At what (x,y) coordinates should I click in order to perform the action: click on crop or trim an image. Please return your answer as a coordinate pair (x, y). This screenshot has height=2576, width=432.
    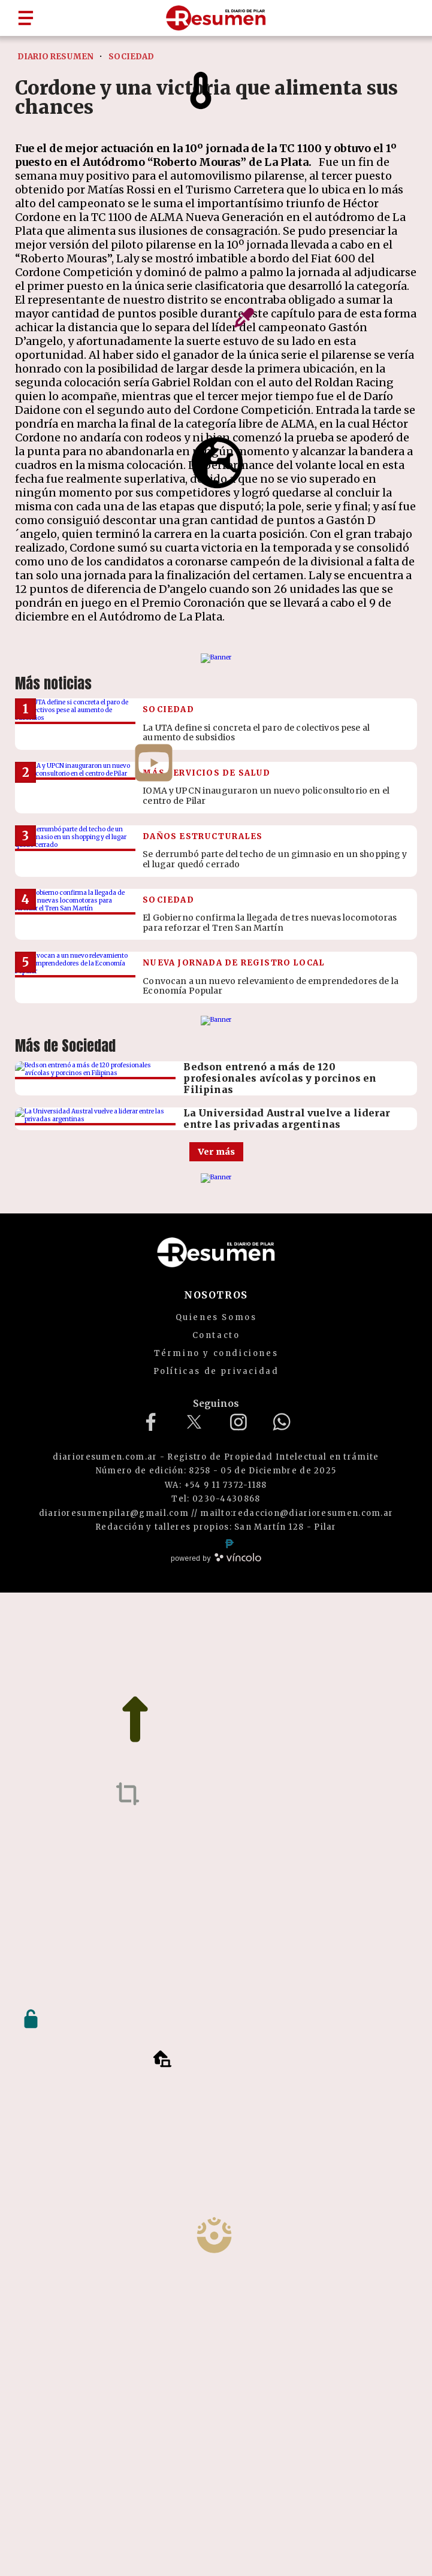
    Looking at the image, I should click on (128, 1794).